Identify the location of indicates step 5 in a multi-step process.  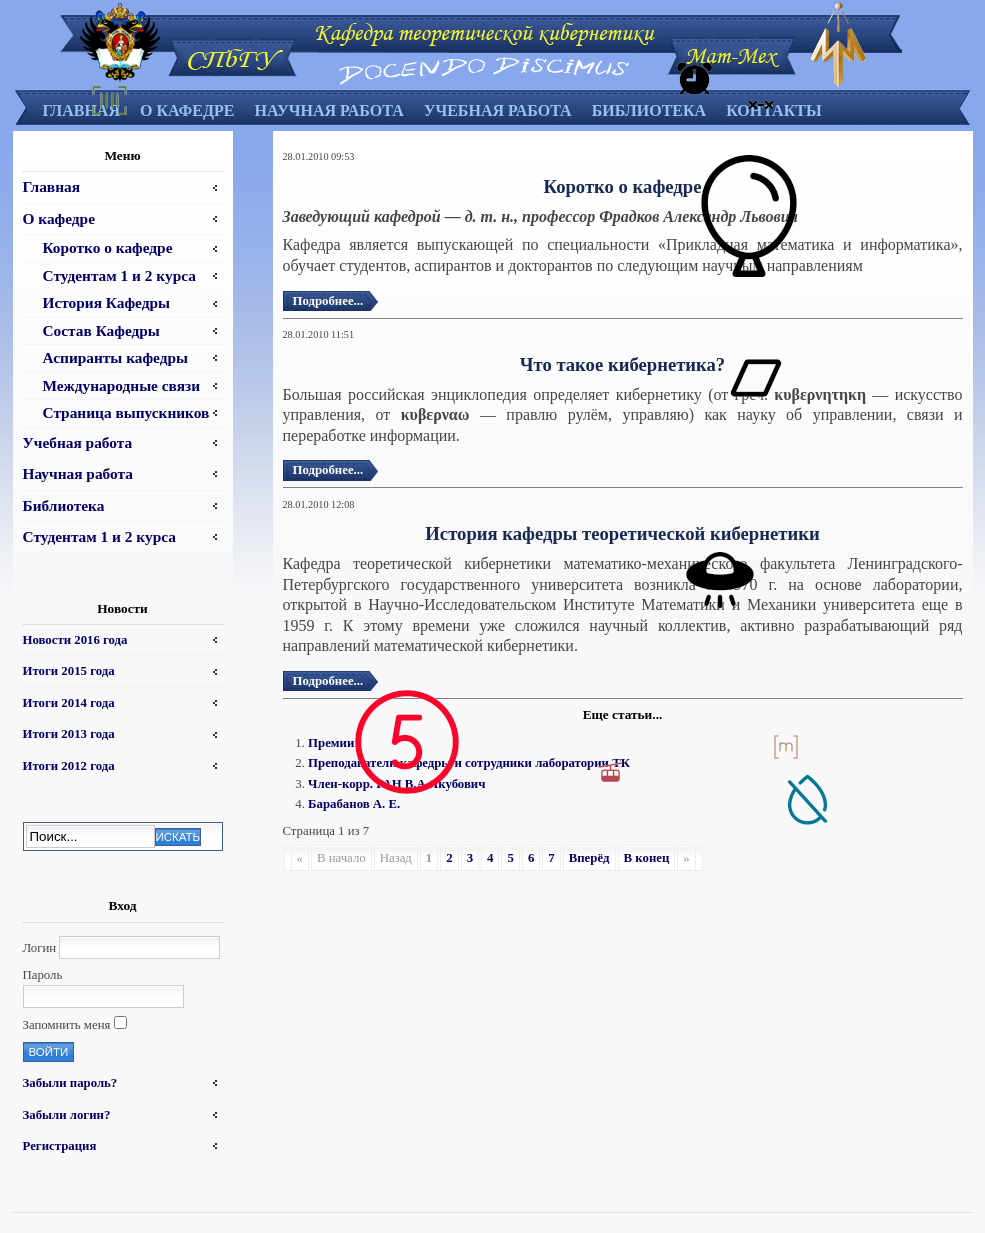
(407, 742).